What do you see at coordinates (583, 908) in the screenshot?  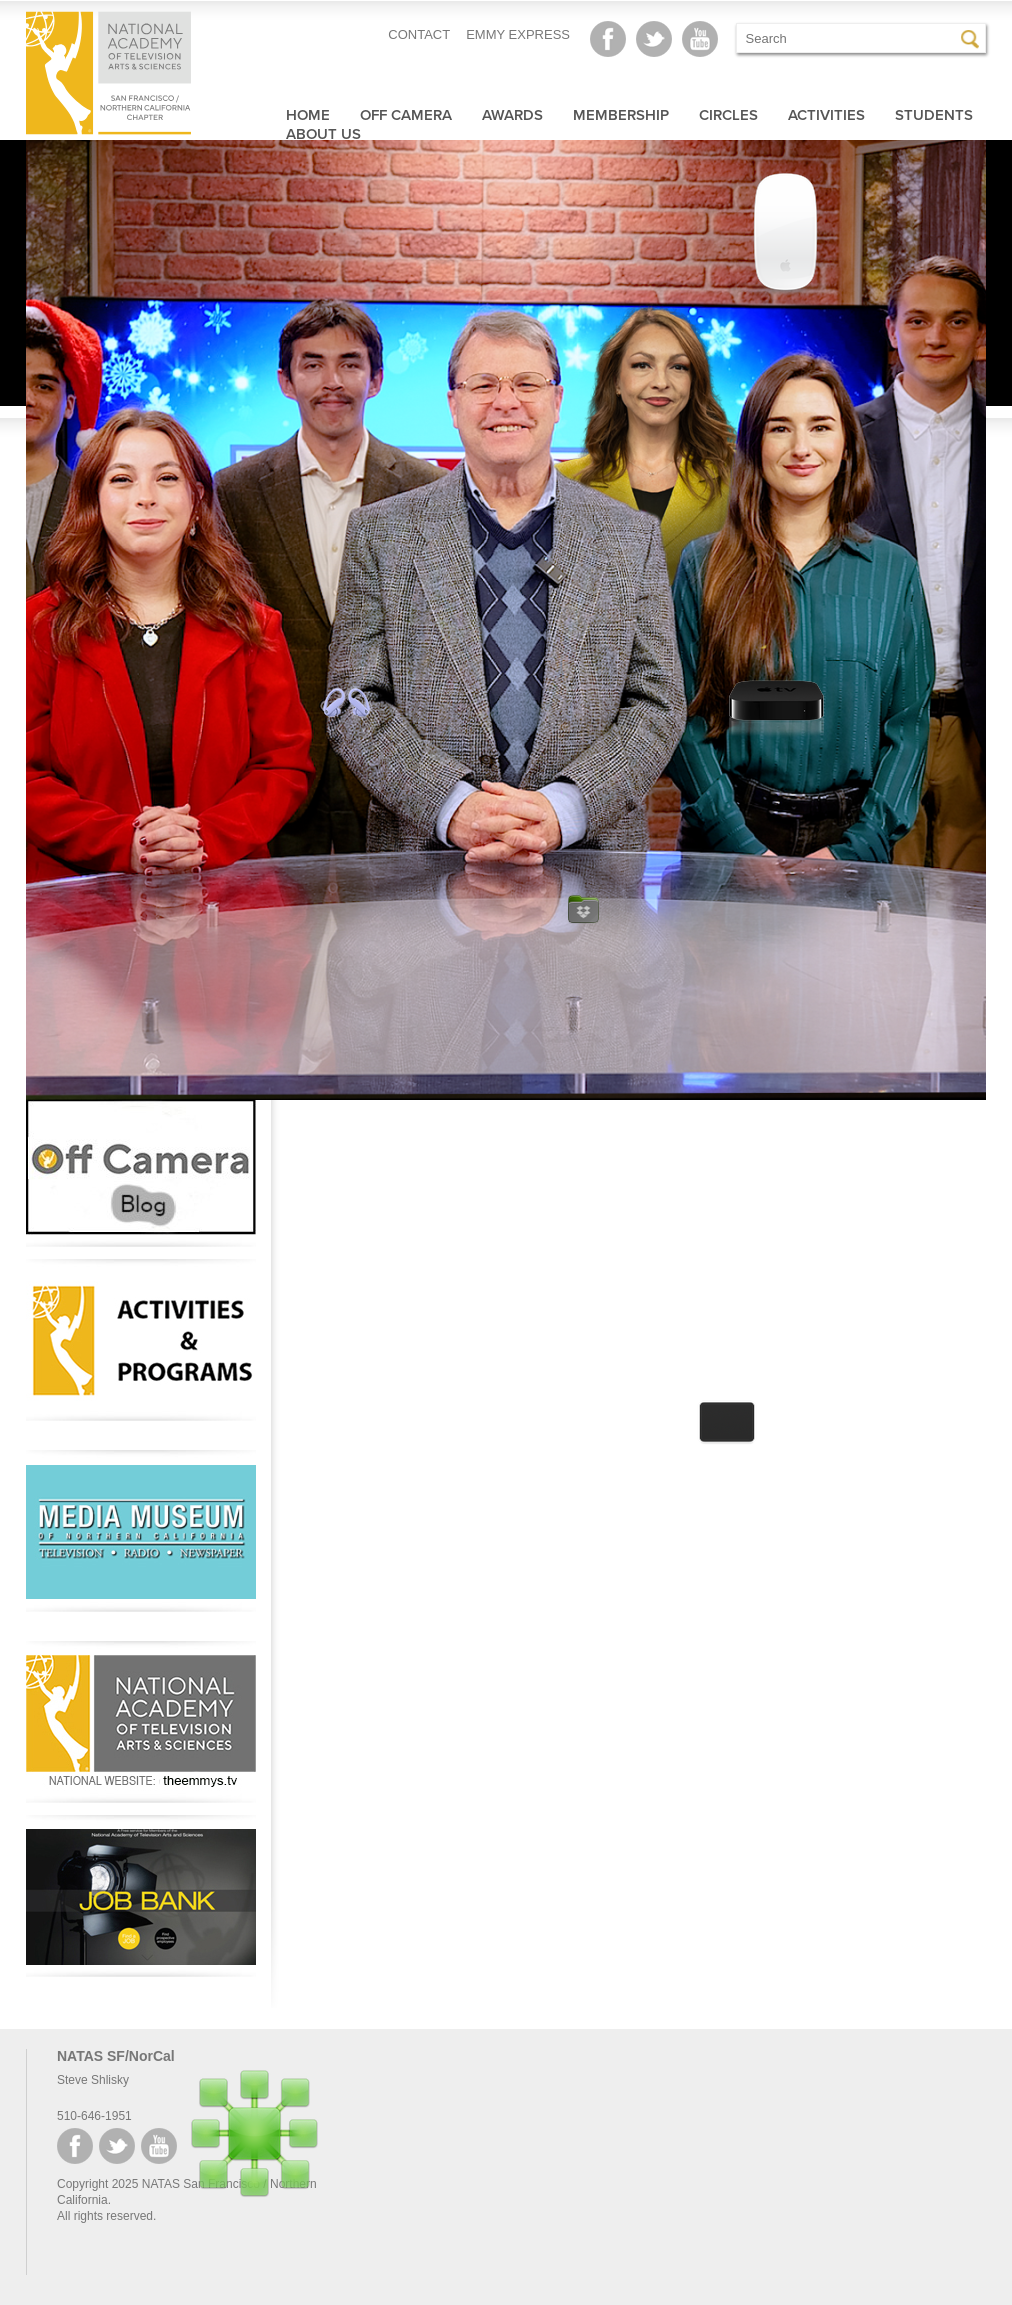 I see `open your Dropbox folder` at bounding box center [583, 908].